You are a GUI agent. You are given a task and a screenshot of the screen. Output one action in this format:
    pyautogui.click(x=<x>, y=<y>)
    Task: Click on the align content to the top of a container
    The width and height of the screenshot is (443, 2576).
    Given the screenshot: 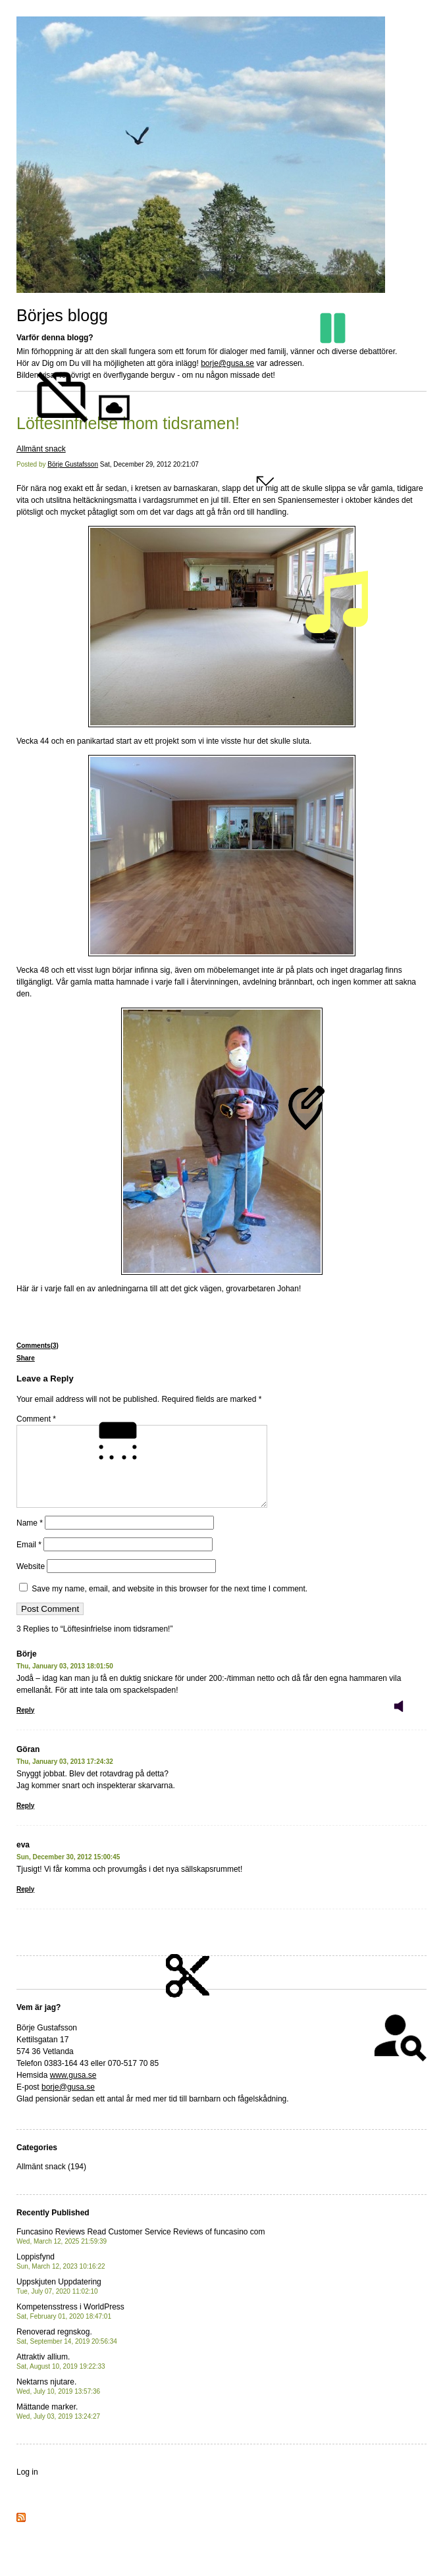 What is the action you would take?
    pyautogui.click(x=118, y=1441)
    